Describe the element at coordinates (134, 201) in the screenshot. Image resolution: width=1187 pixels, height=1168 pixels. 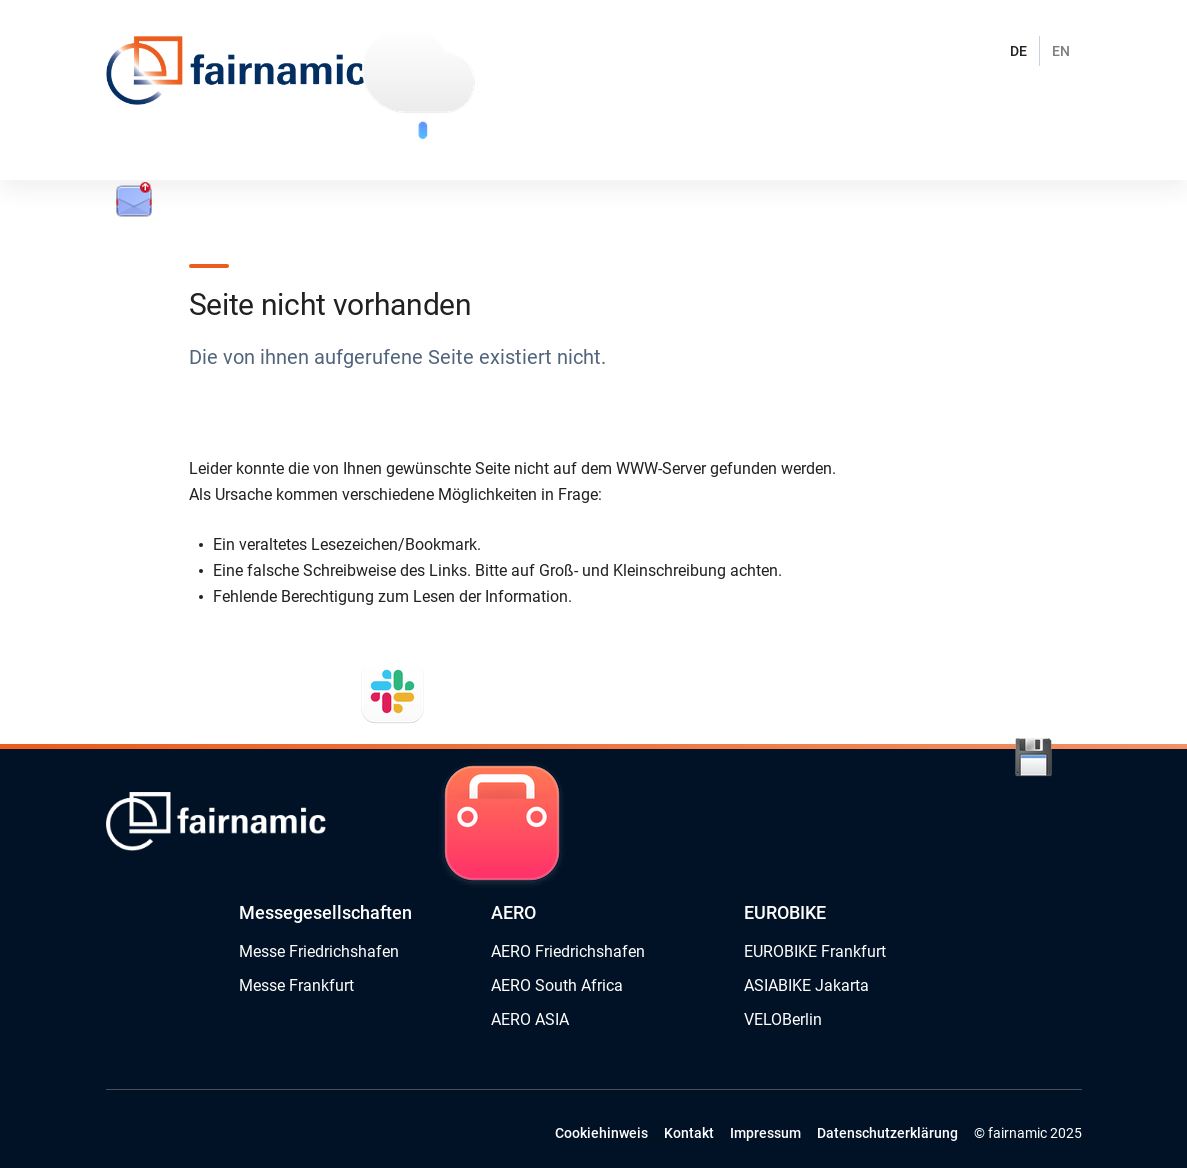
I see `send an email message` at that location.